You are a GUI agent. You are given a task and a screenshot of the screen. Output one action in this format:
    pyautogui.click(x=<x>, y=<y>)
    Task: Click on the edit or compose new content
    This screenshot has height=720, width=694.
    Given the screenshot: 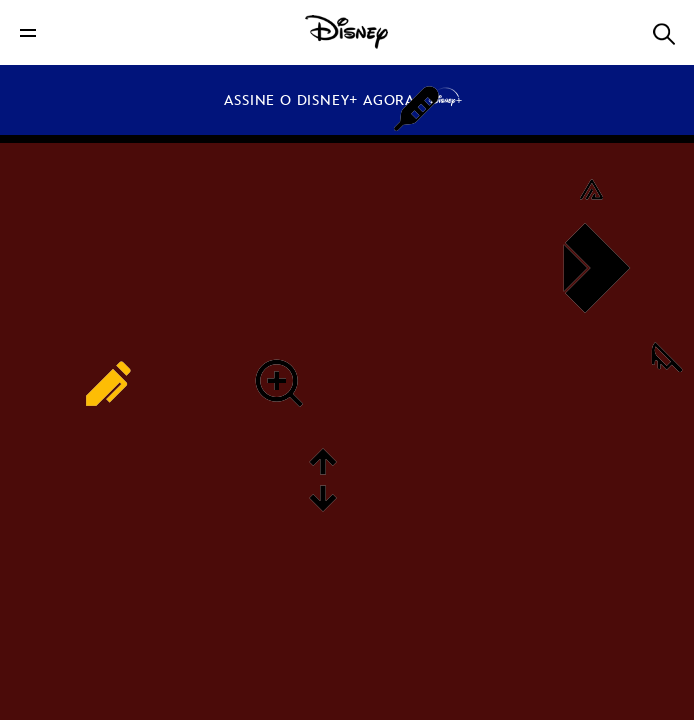 What is the action you would take?
    pyautogui.click(x=107, y=384)
    